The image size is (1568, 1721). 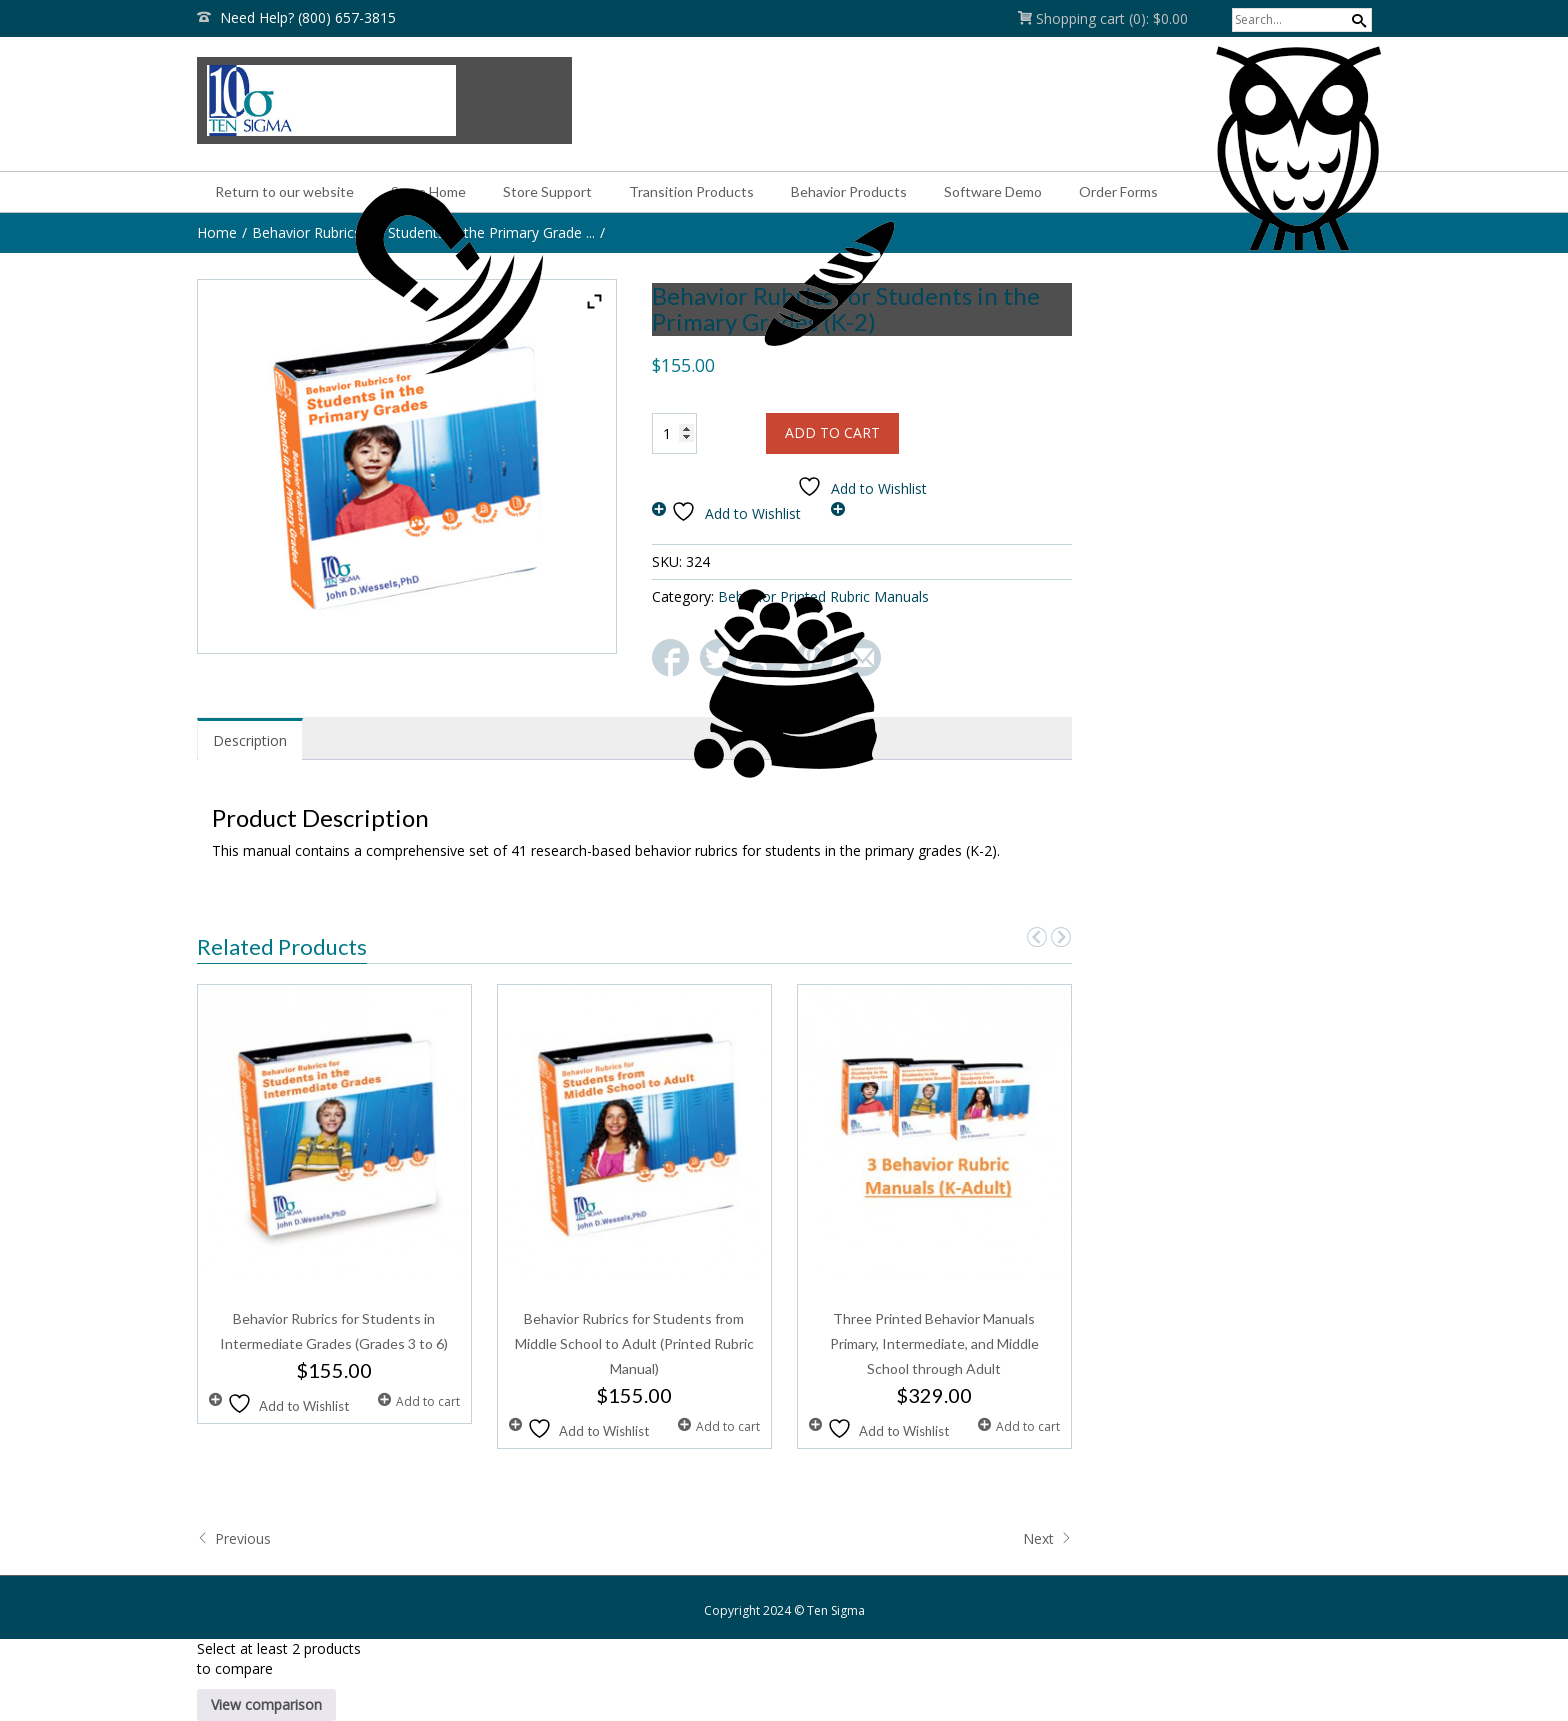 What do you see at coordinates (830, 283) in the screenshot?
I see `bread or bakery item in a game inventory` at bounding box center [830, 283].